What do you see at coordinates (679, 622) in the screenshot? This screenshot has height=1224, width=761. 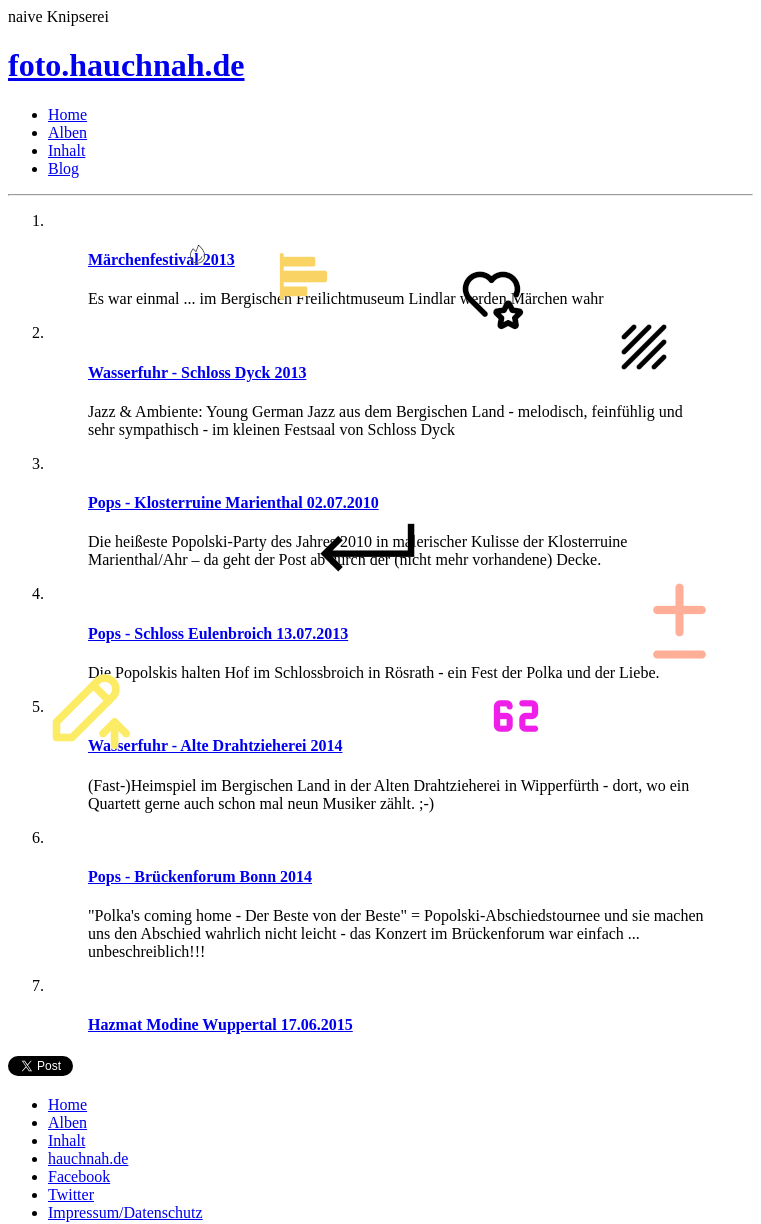 I see `view code differences or changes` at bounding box center [679, 622].